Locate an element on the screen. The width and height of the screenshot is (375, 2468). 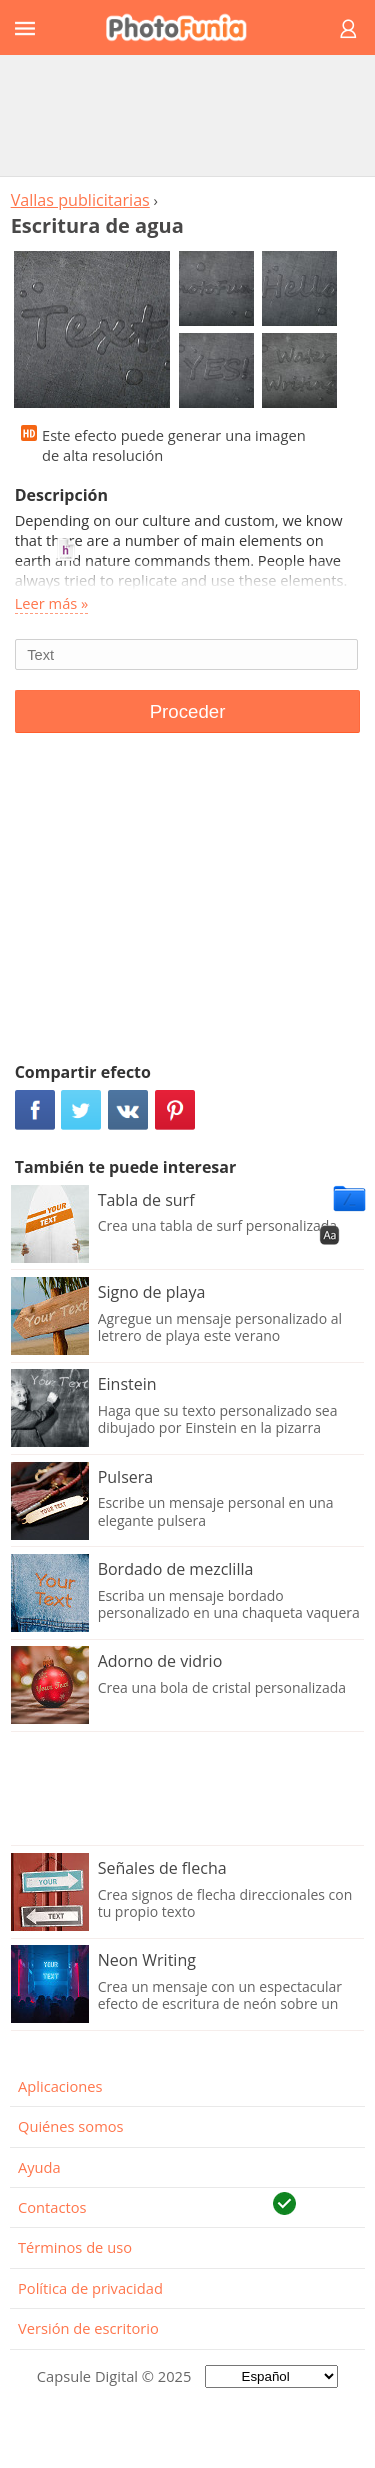
access the root directory of your file system is located at coordinates (349, 1198).